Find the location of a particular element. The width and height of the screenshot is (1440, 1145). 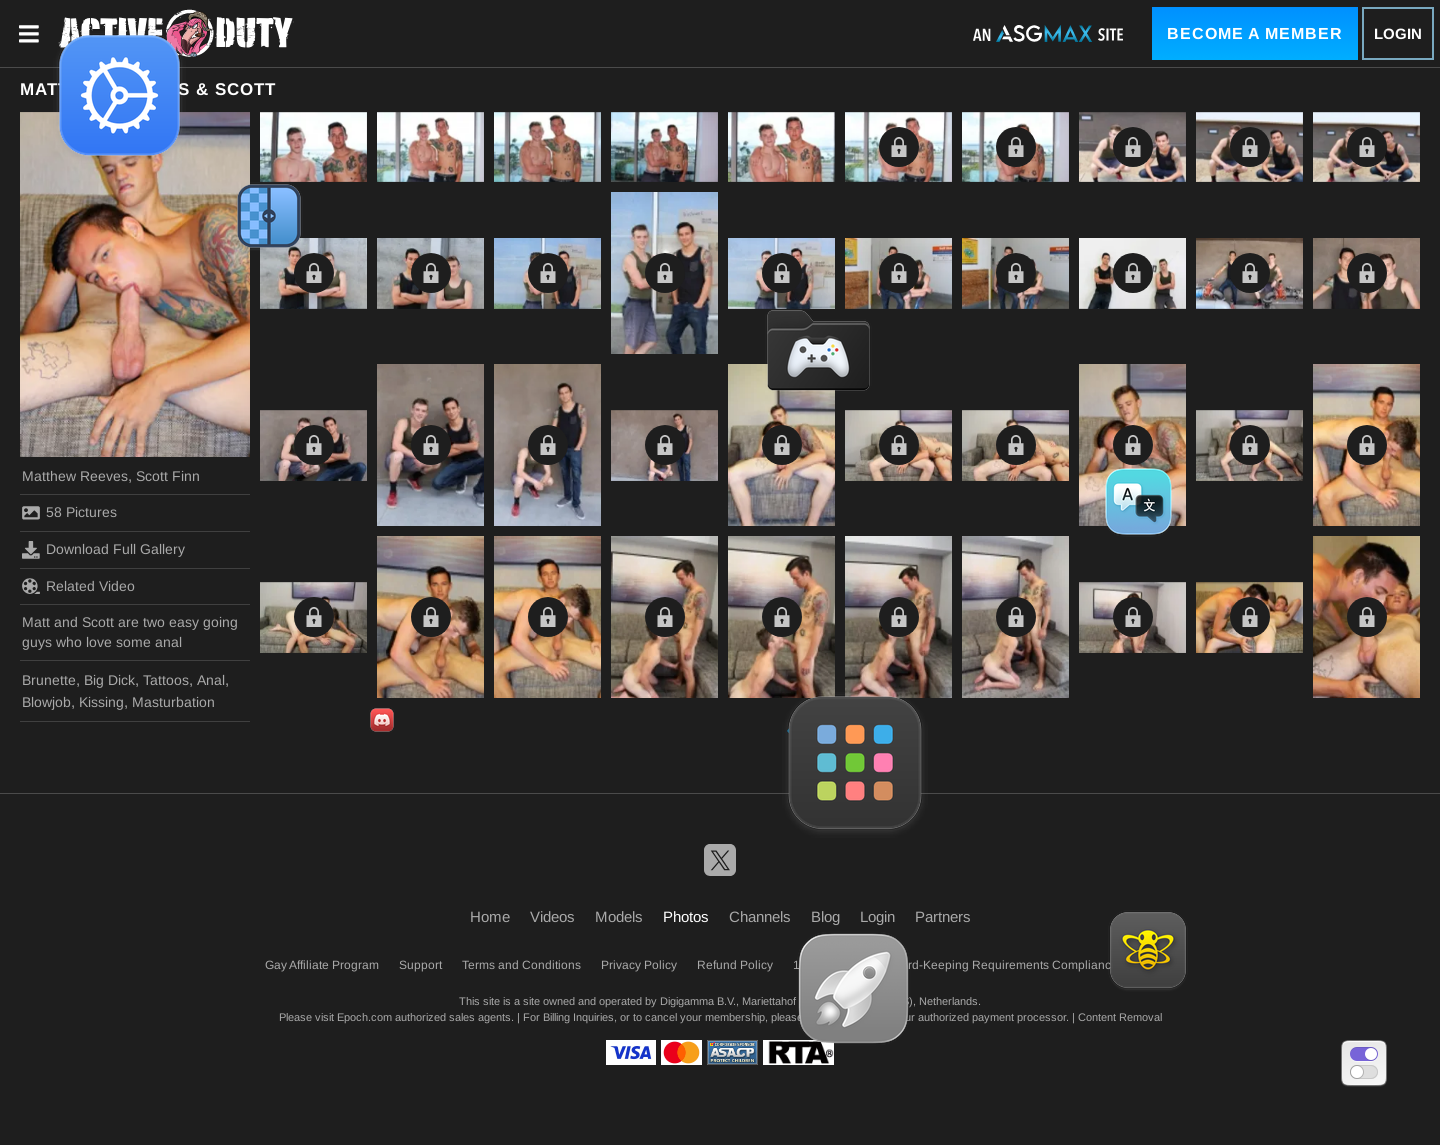

open microsoft games folder is located at coordinates (818, 353).